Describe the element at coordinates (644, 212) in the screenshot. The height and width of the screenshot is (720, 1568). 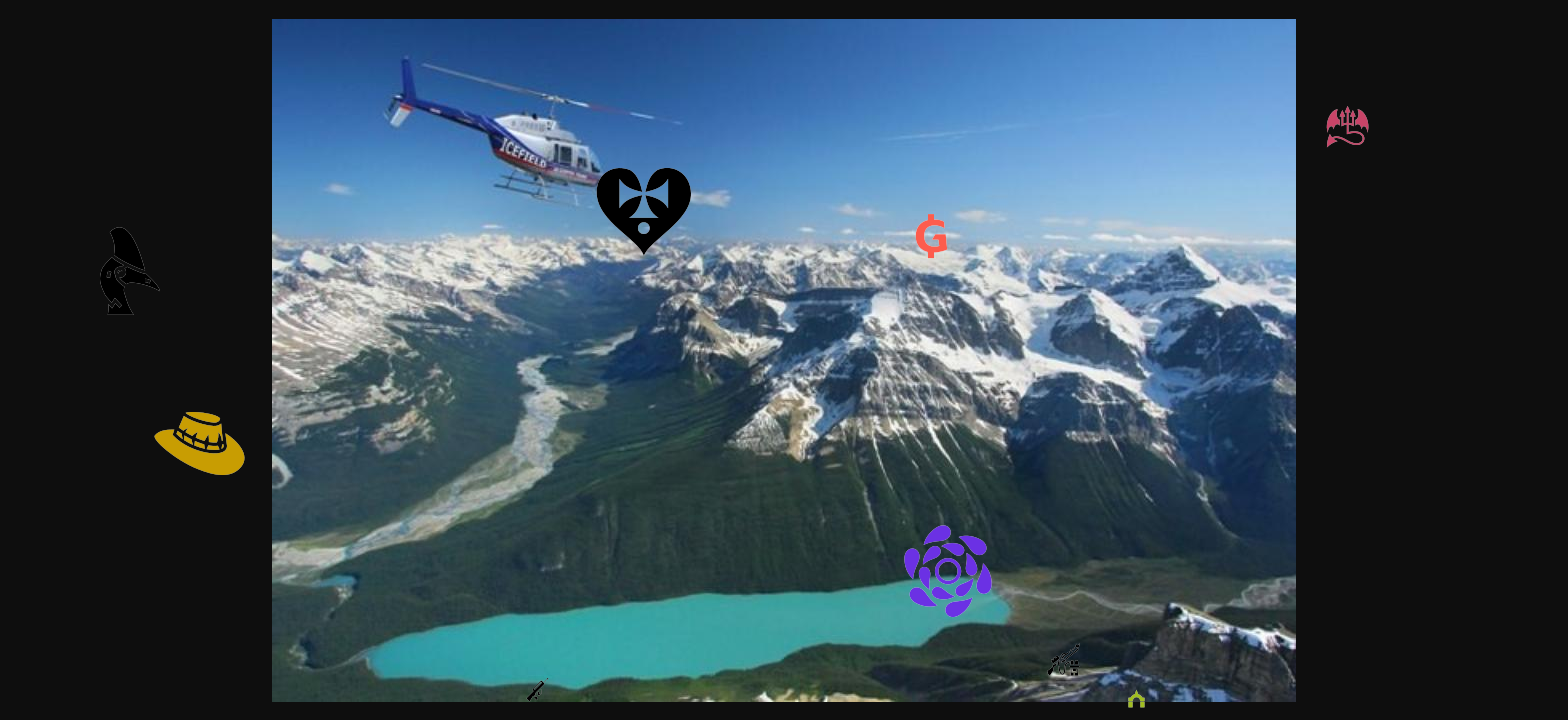
I see `indicates royal or noble romance storyline` at that location.